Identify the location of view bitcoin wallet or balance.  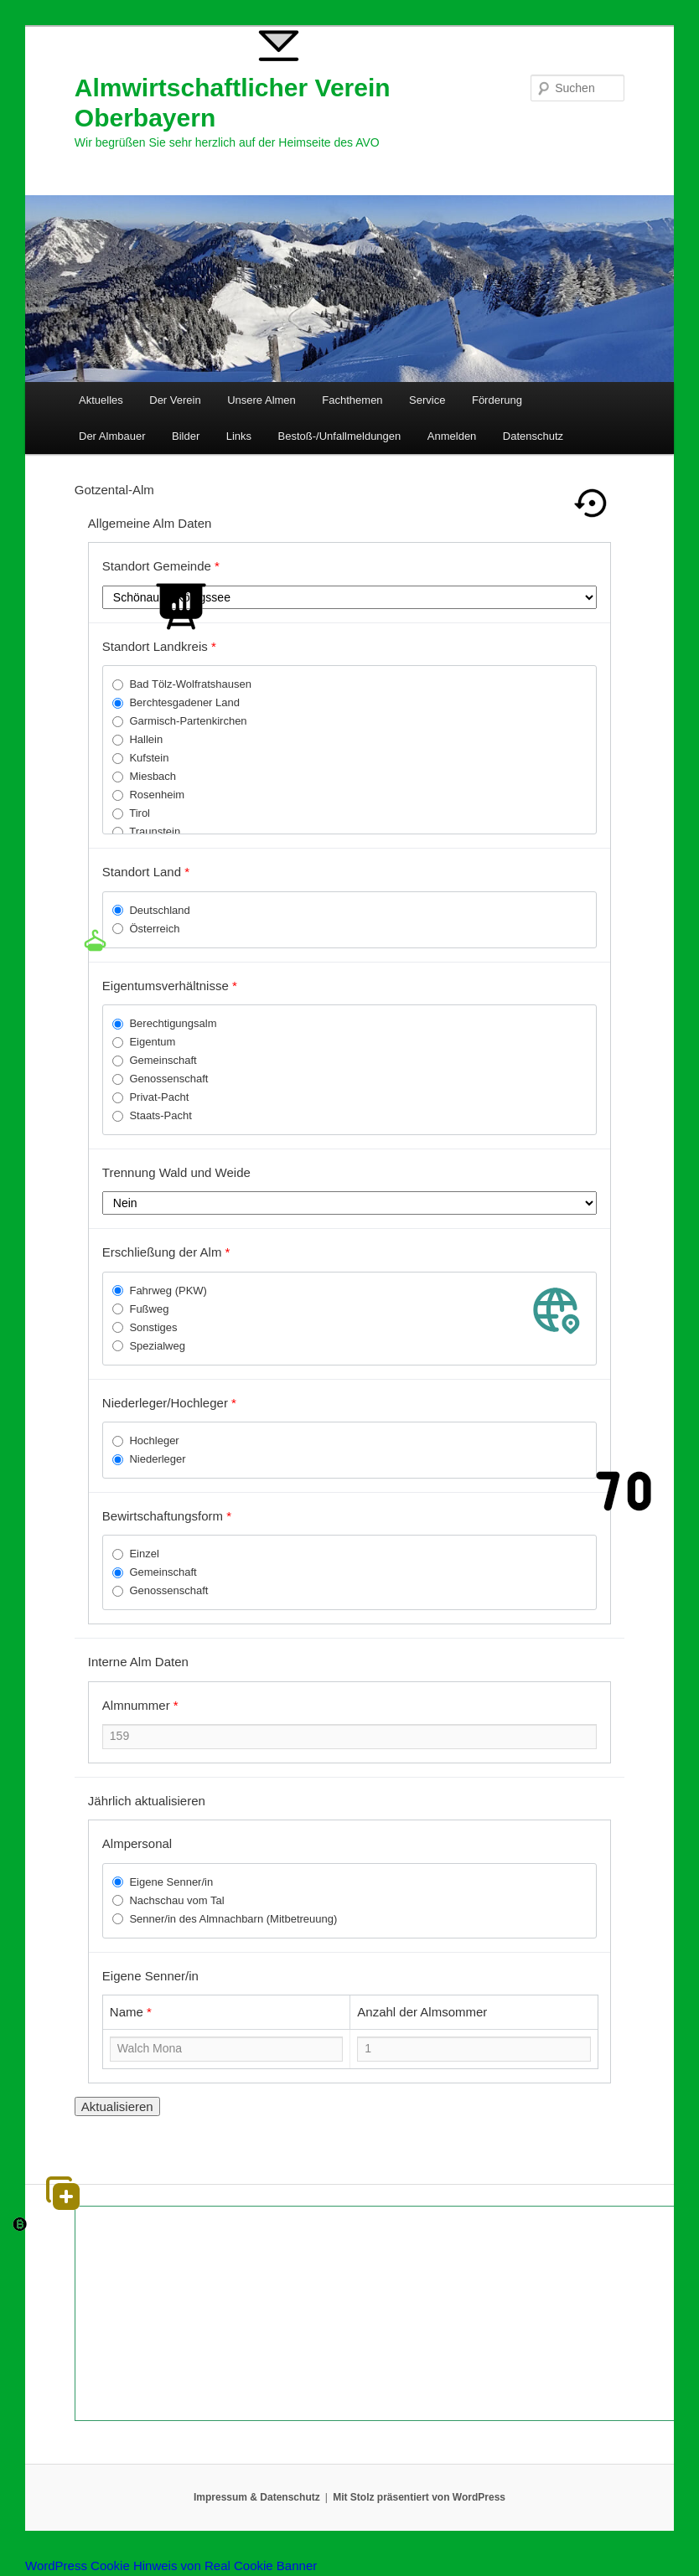
(19, 2224).